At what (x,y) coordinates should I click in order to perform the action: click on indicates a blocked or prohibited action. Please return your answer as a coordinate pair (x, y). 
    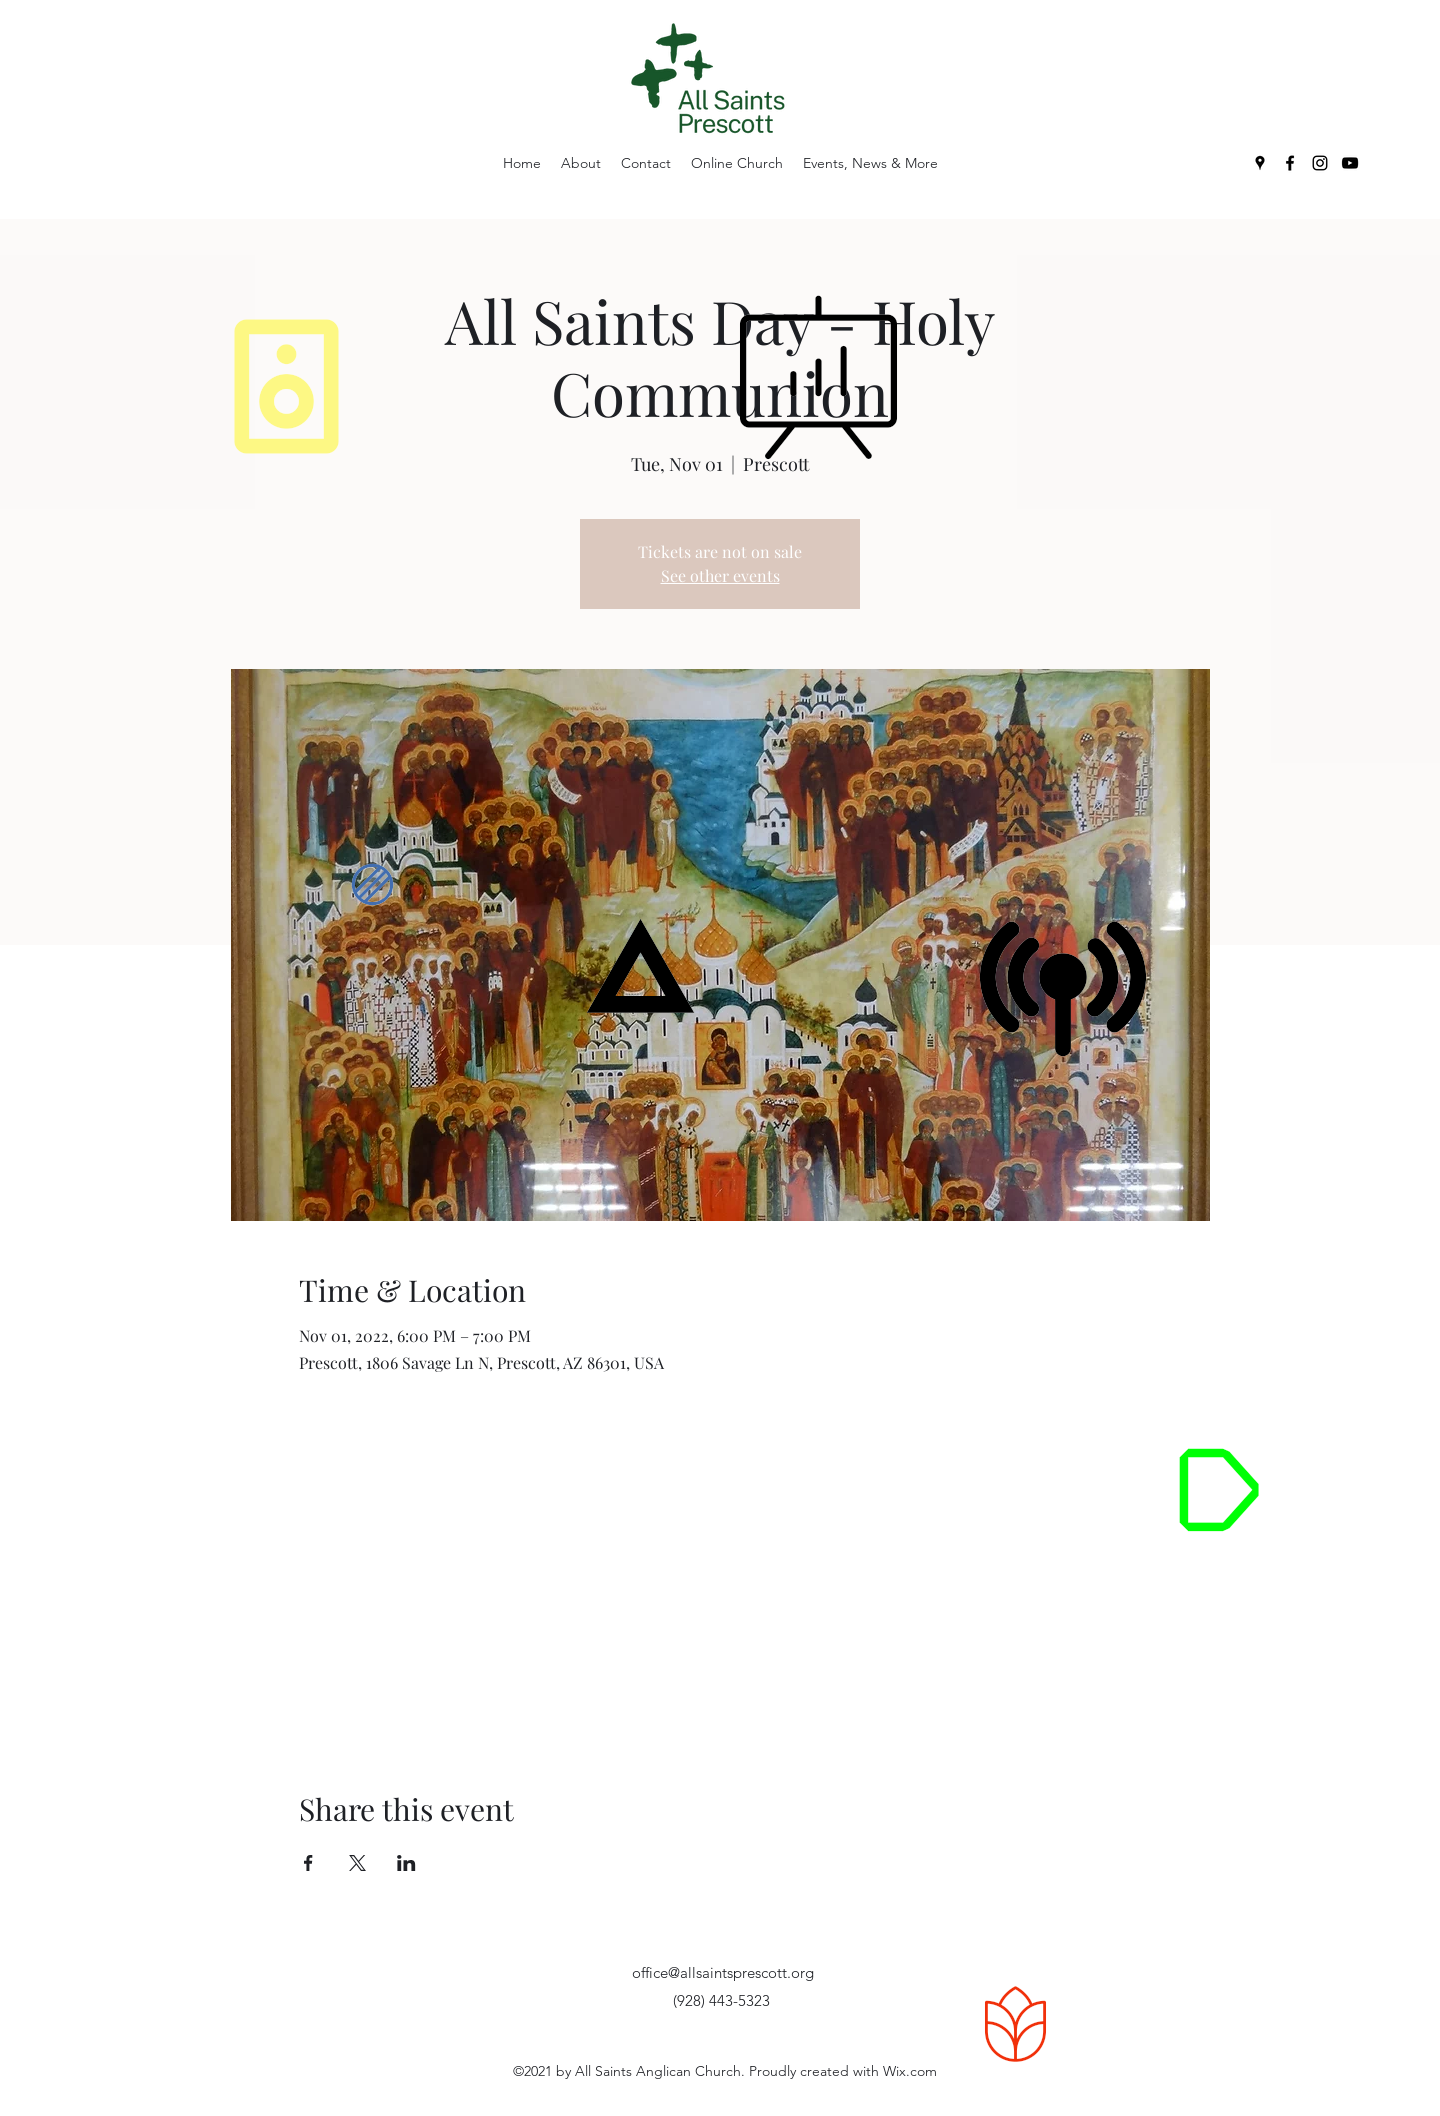
    Looking at the image, I should click on (372, 884).